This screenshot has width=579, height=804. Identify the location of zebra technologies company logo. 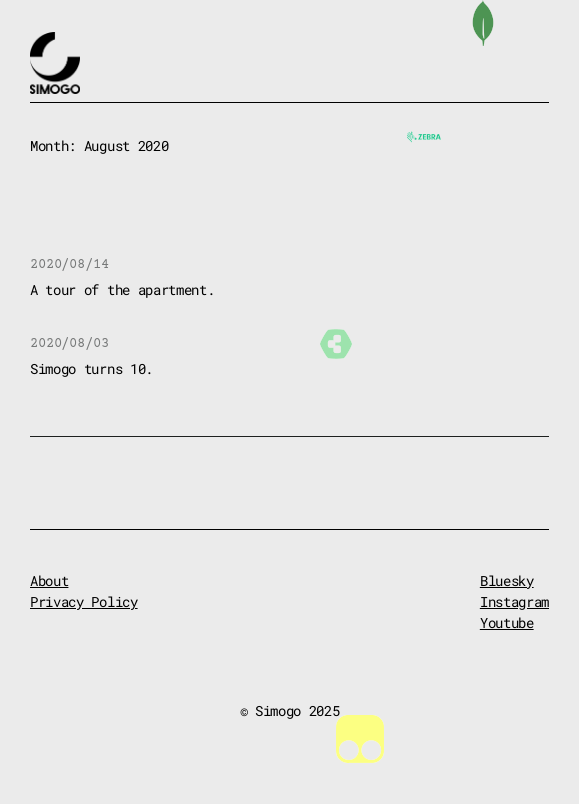
(424, 137).